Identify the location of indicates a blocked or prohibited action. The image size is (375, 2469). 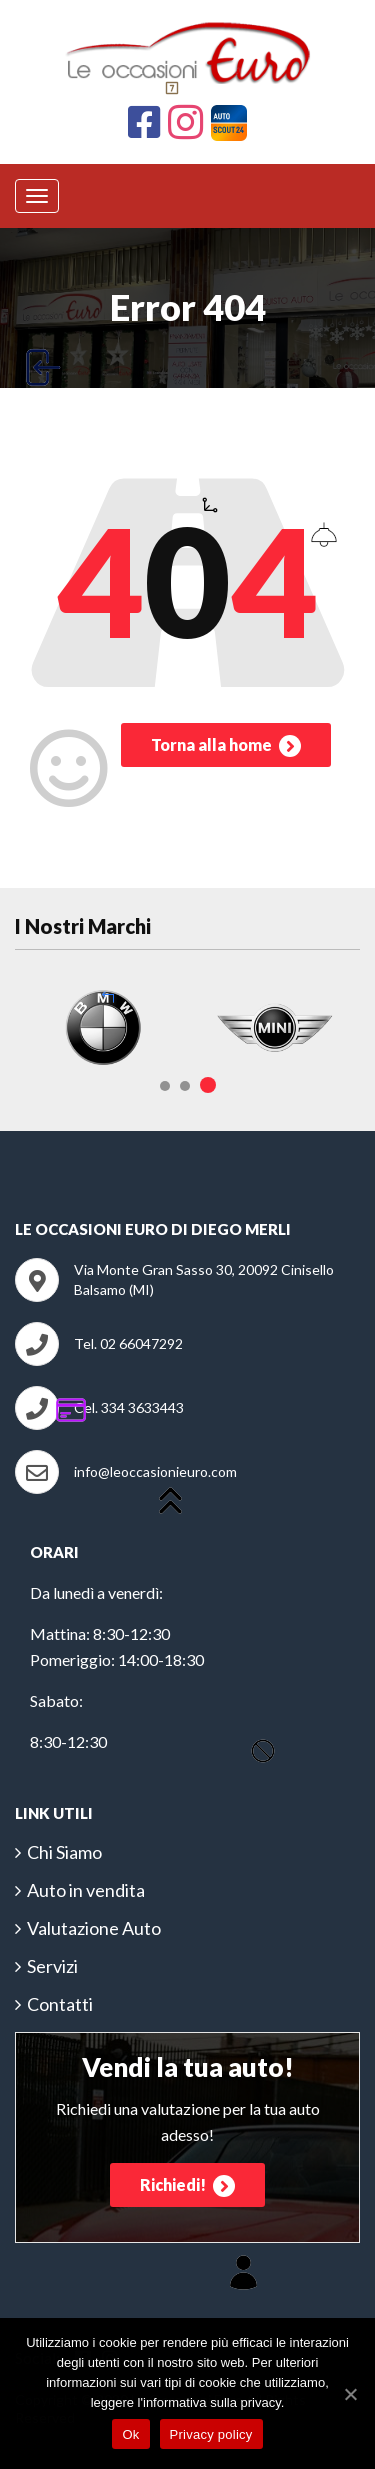
(263, 1751).